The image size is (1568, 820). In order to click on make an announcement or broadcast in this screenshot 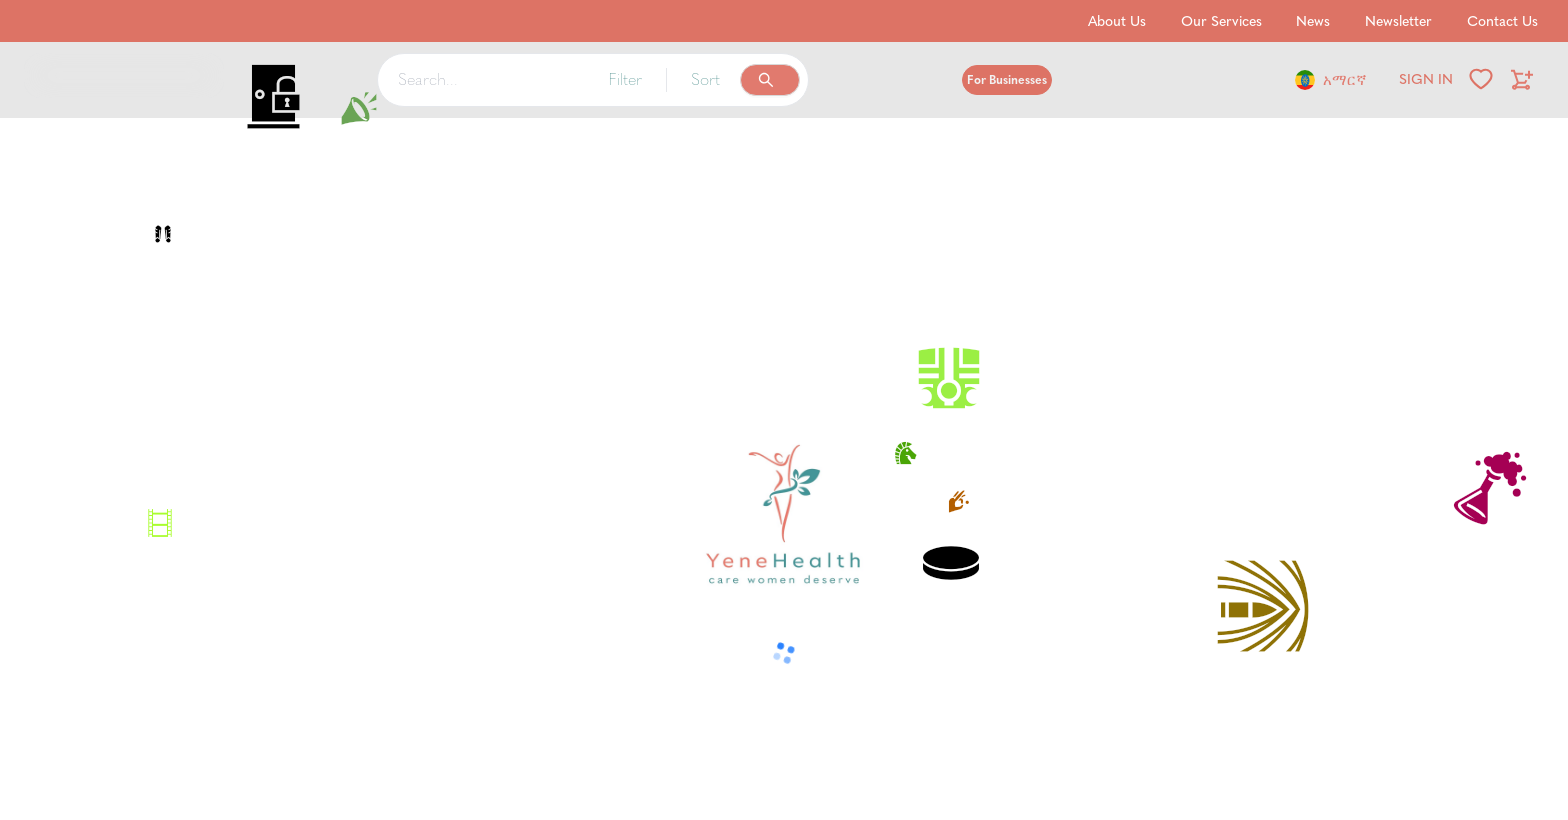, I will do `click(359, 110)`.